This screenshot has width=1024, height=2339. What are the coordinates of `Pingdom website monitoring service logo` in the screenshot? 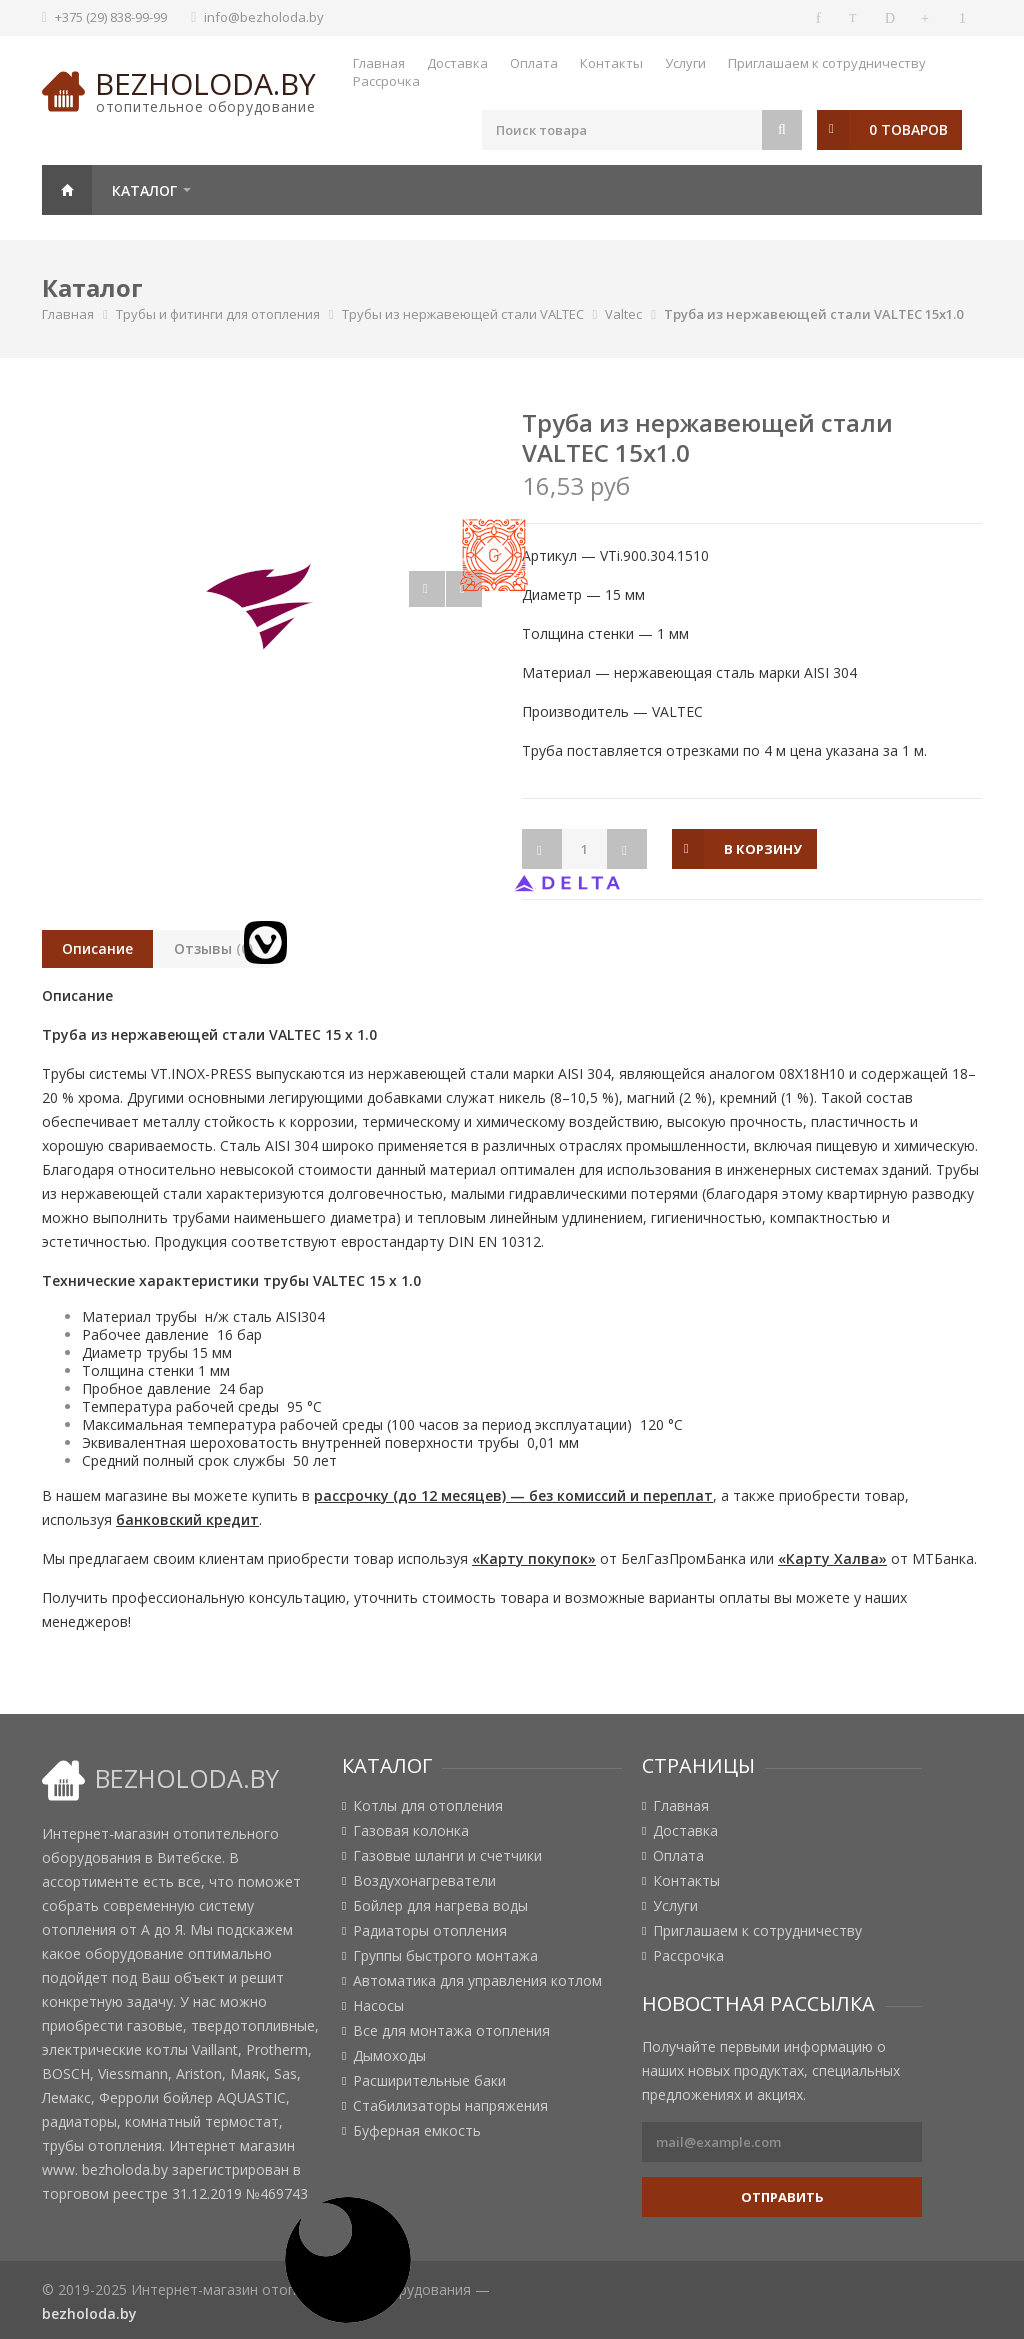 It's located at (259, 606).